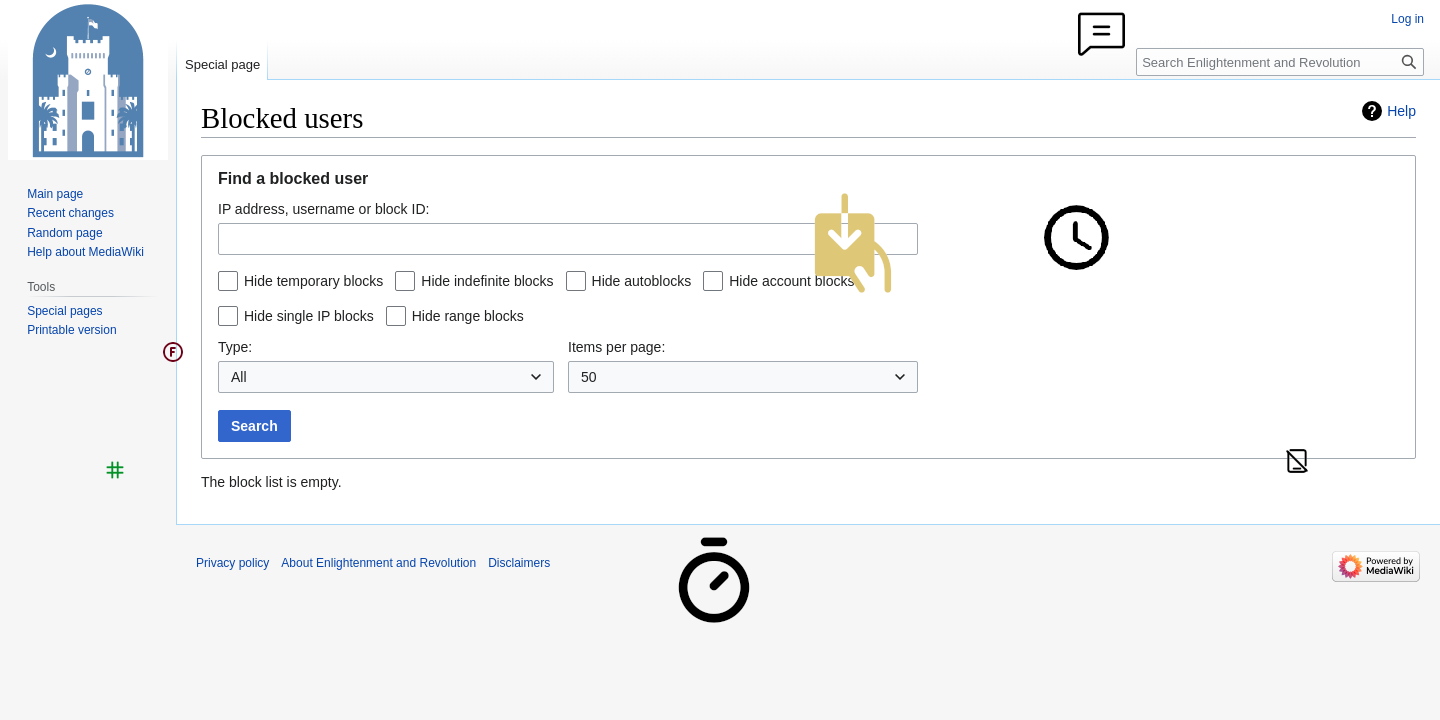  What do you see at coordinates (1297, 461) in the screenshot?
I see `ipad device is disabled or unavailable` at bounding box center [1297, 461].